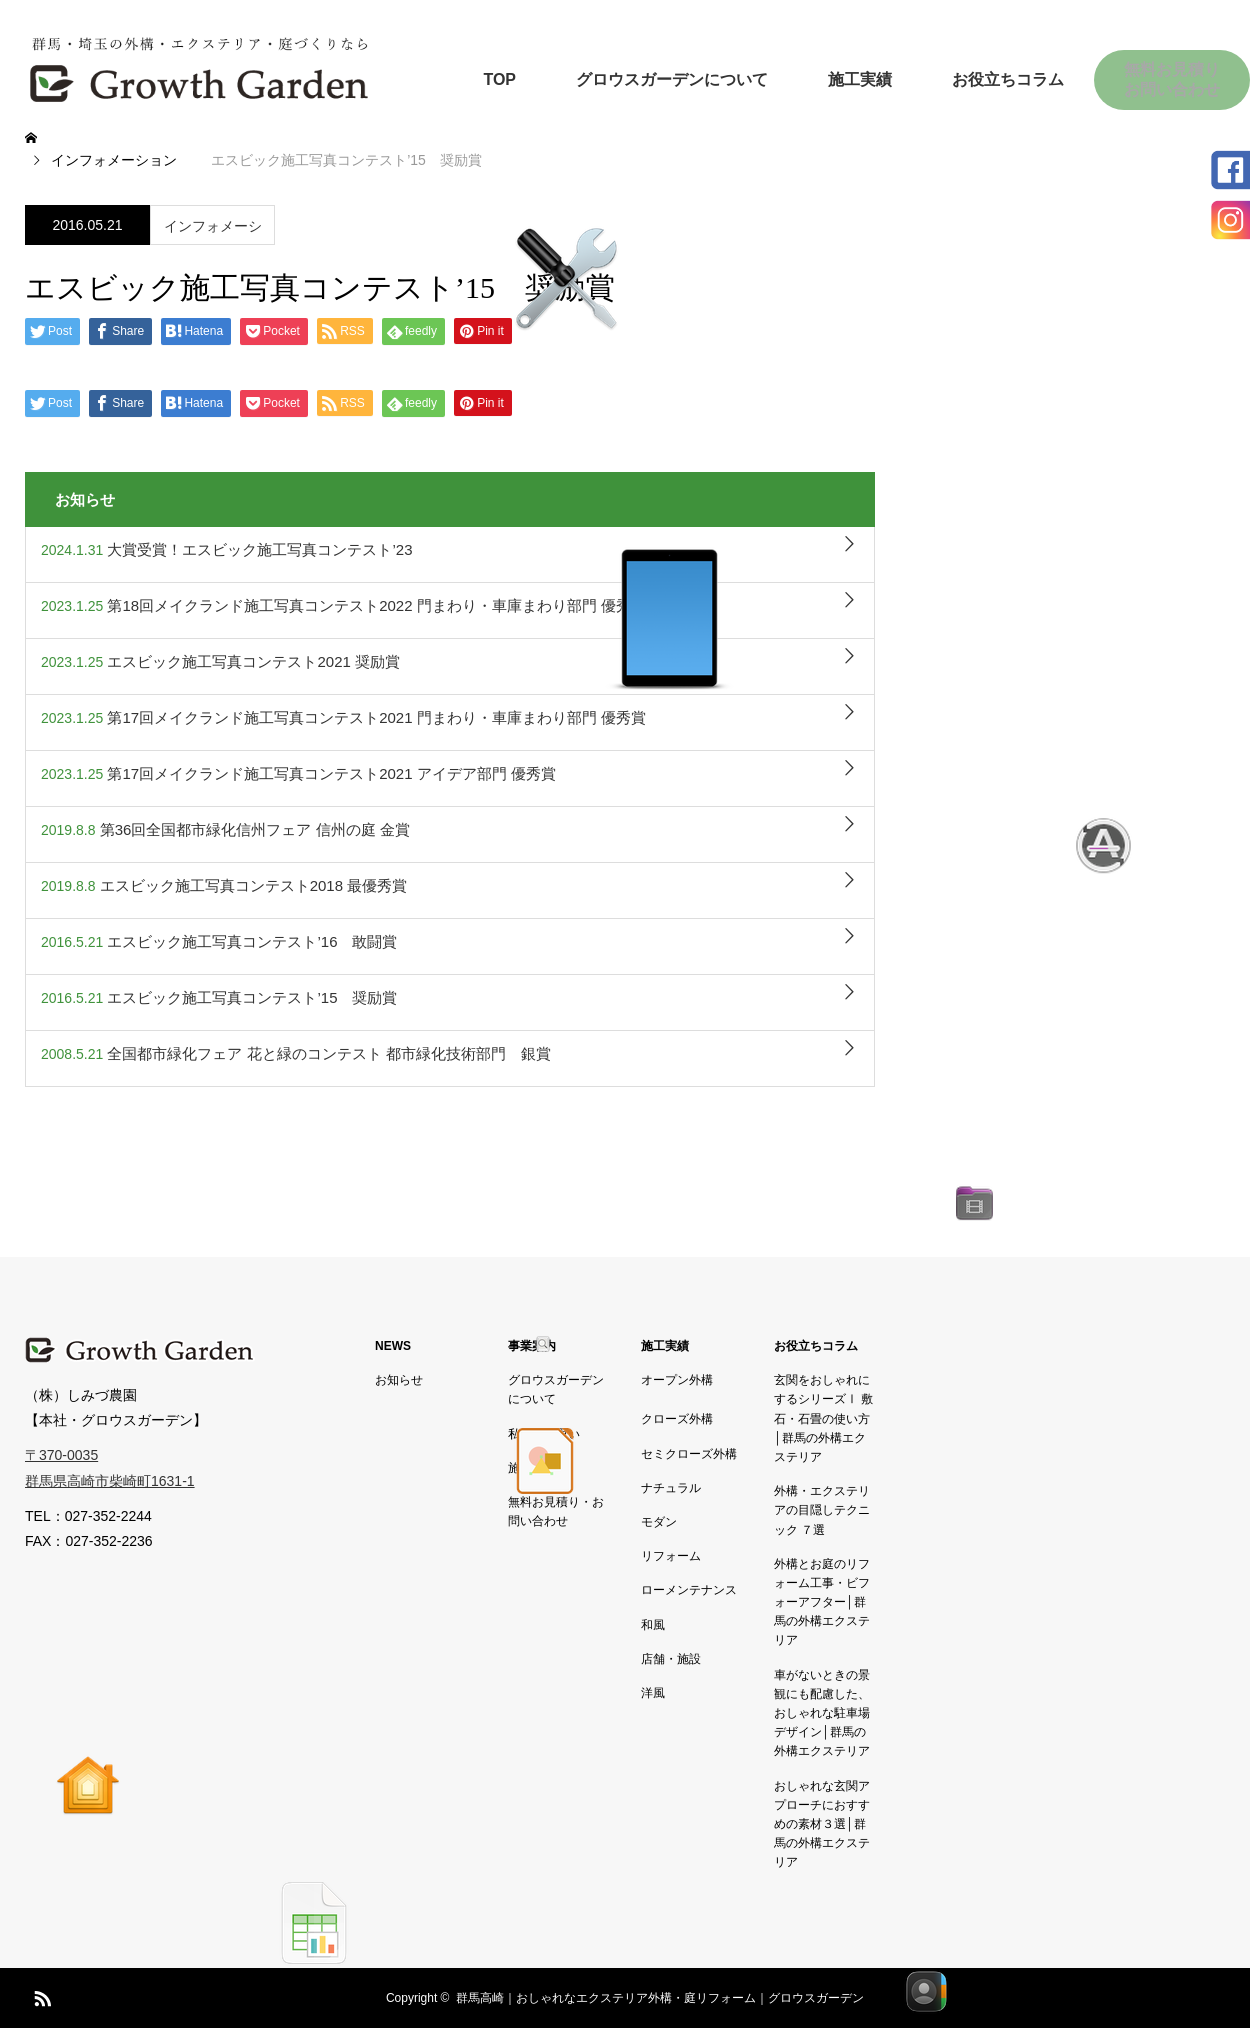  Describe the element at coordinates (545, 1461) in the screenshot. I see `open a libreoffice draw document` at that location.